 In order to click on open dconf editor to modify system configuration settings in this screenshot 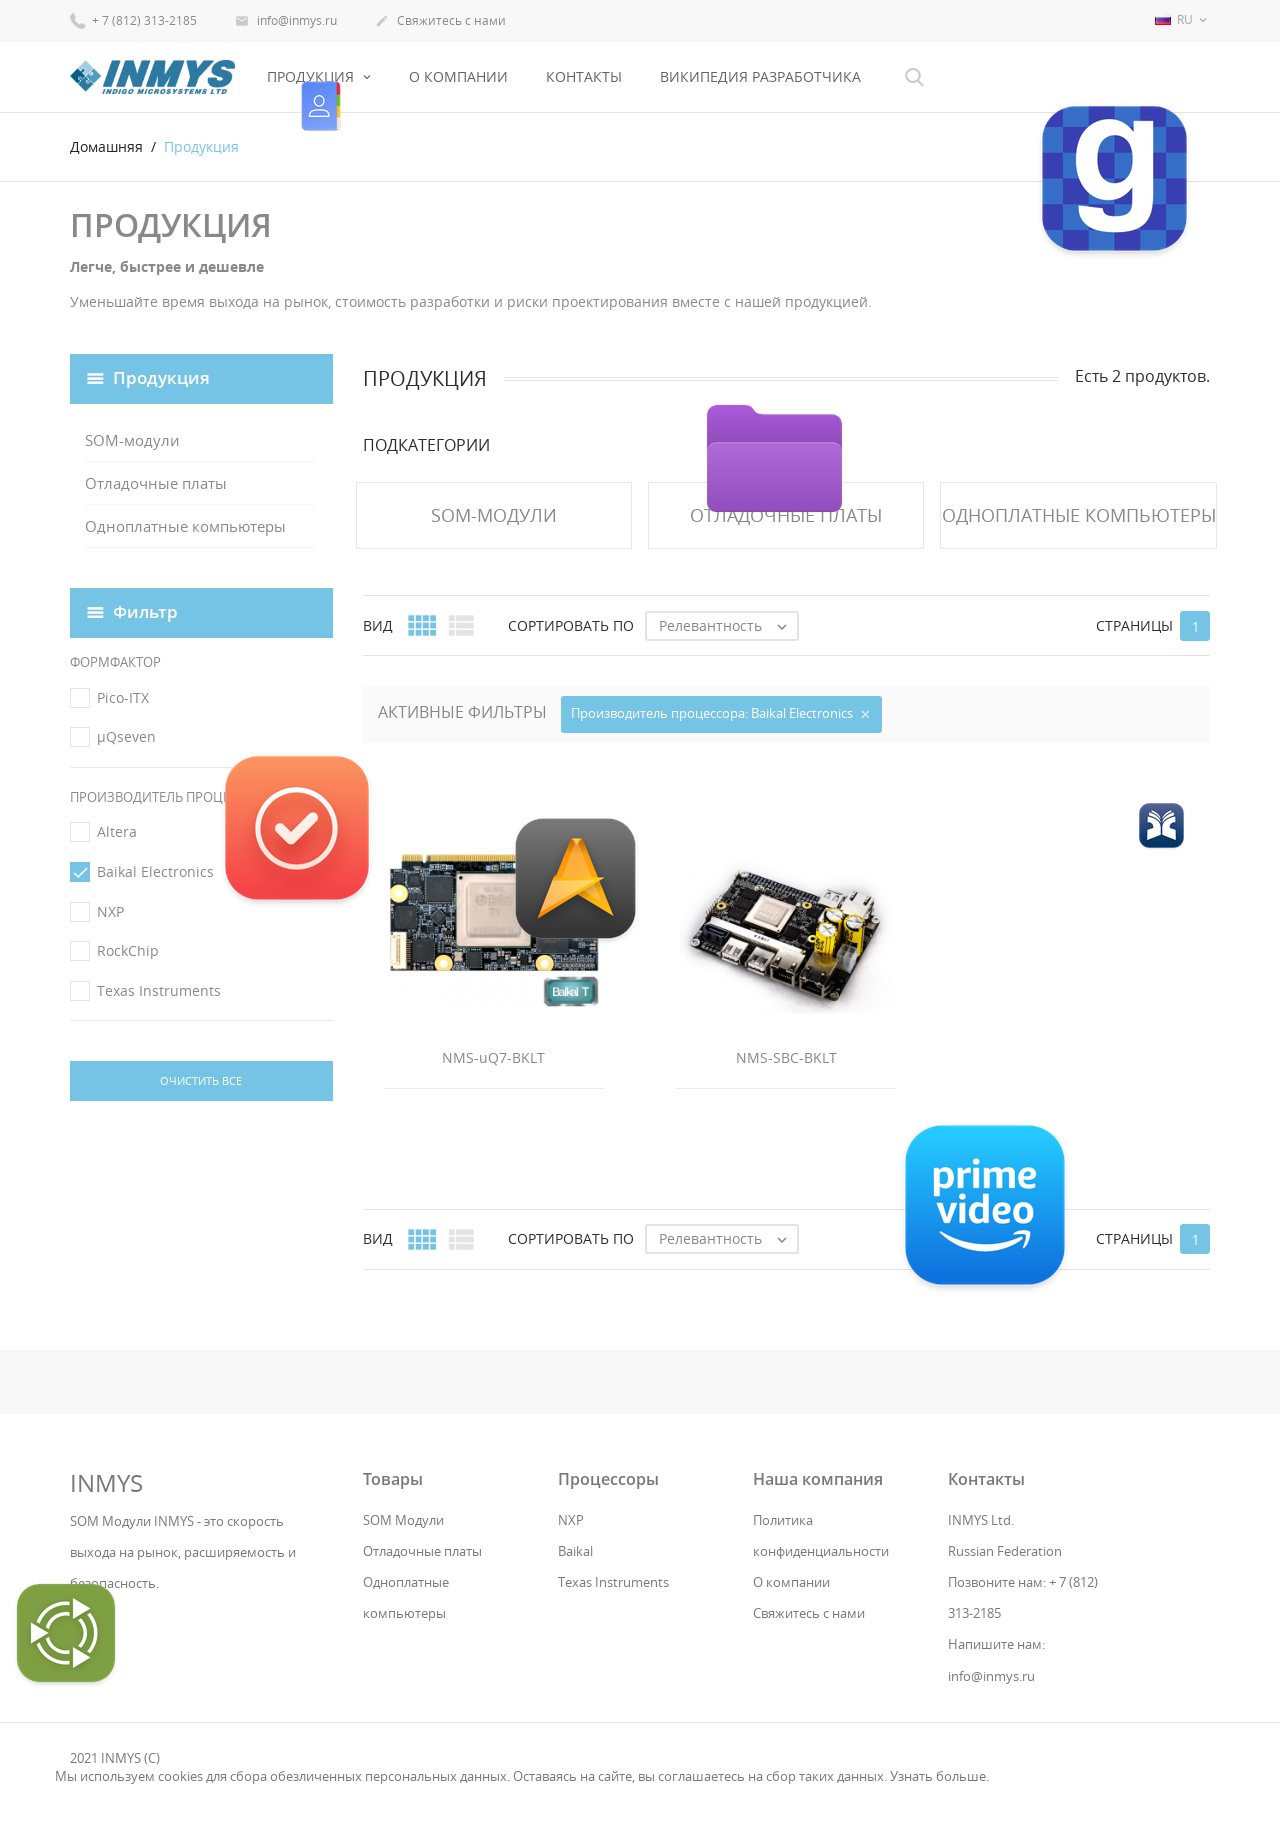, I will do `click(297, 828)`.